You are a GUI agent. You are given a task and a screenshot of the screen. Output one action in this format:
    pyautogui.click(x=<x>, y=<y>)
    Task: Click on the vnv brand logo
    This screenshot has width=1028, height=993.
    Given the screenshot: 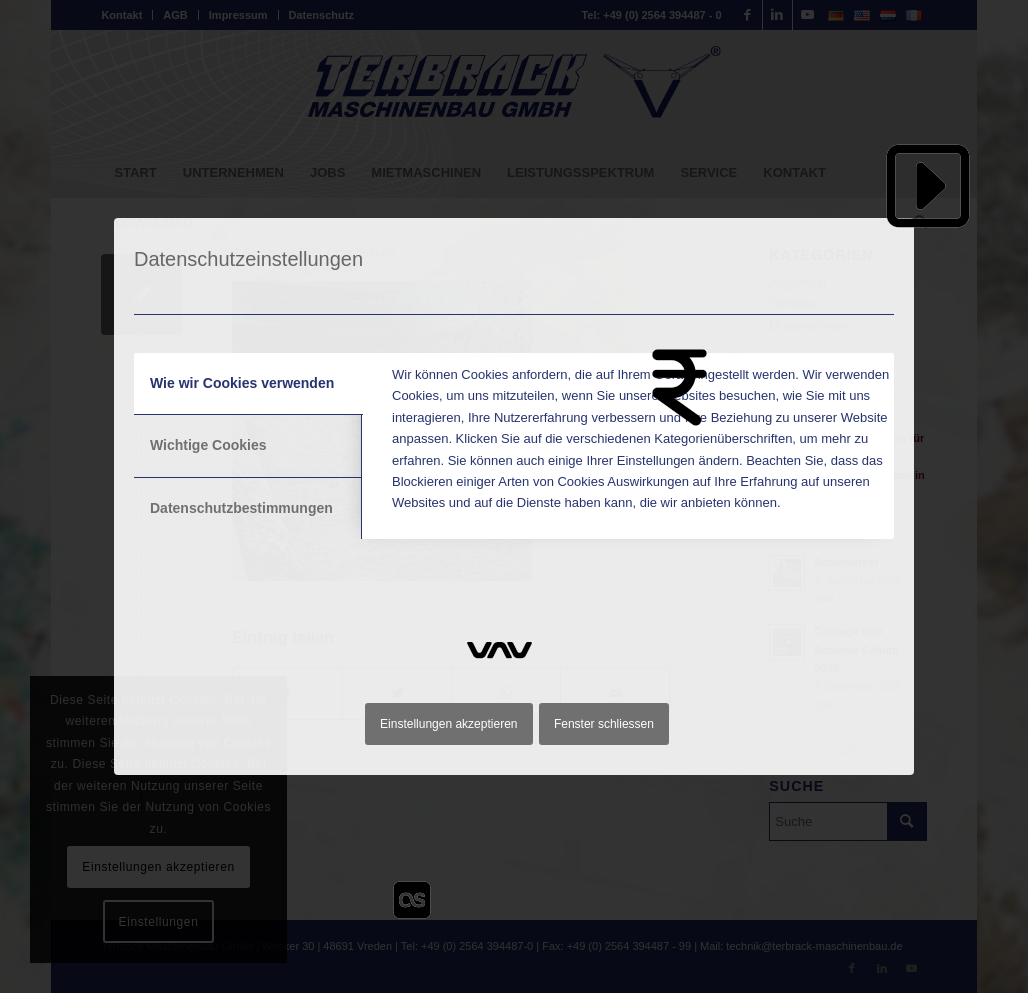 What is the action you would take?
    pyautogui.click(x=499, y=648)
    